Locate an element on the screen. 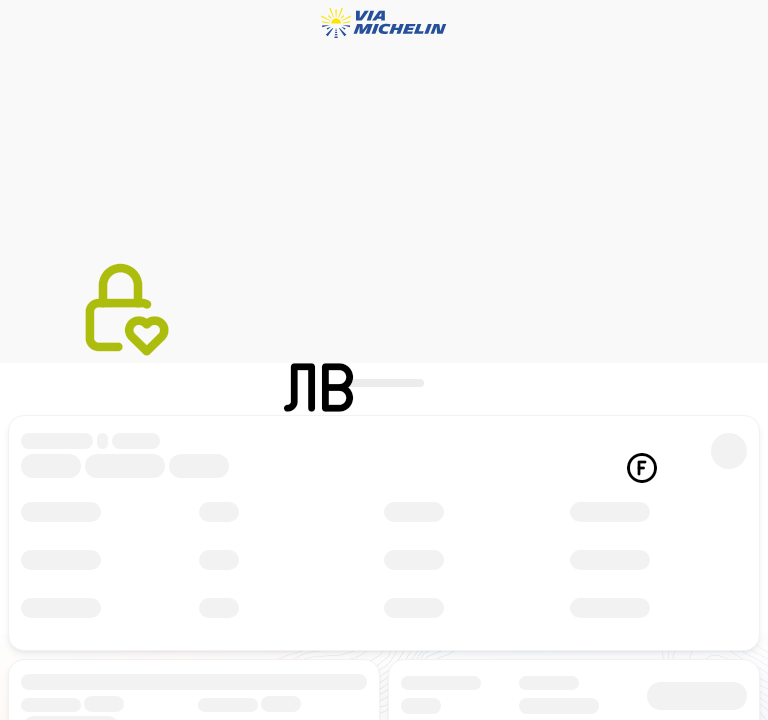  indicates Kyrgyzstani som currency is located at coordinates (318, 387).